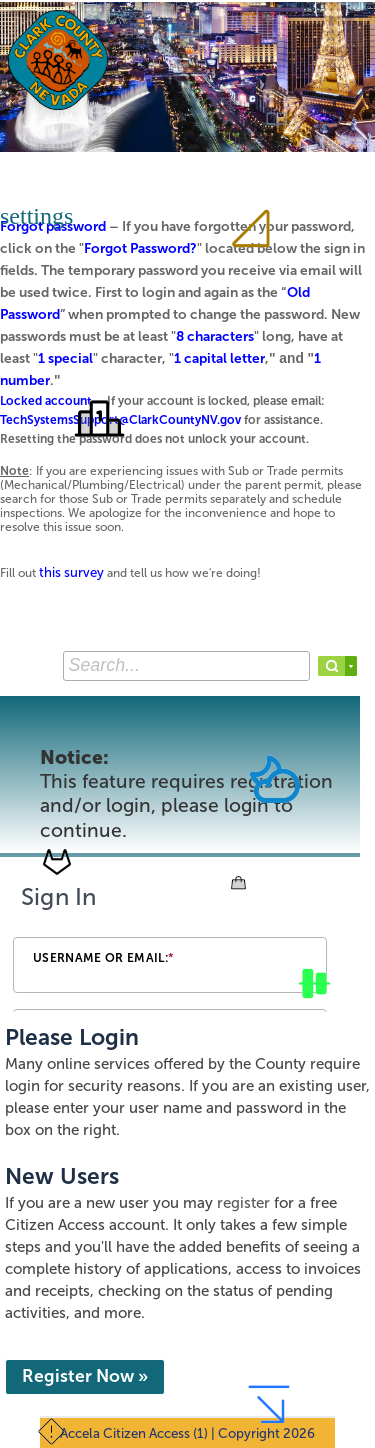 The height and width of the screenshot is (1448, 375). What do you see at coordinates (99, 418) in the screenshot?
I see `view leaderboard or rankings` at bounding box center [99, 418].